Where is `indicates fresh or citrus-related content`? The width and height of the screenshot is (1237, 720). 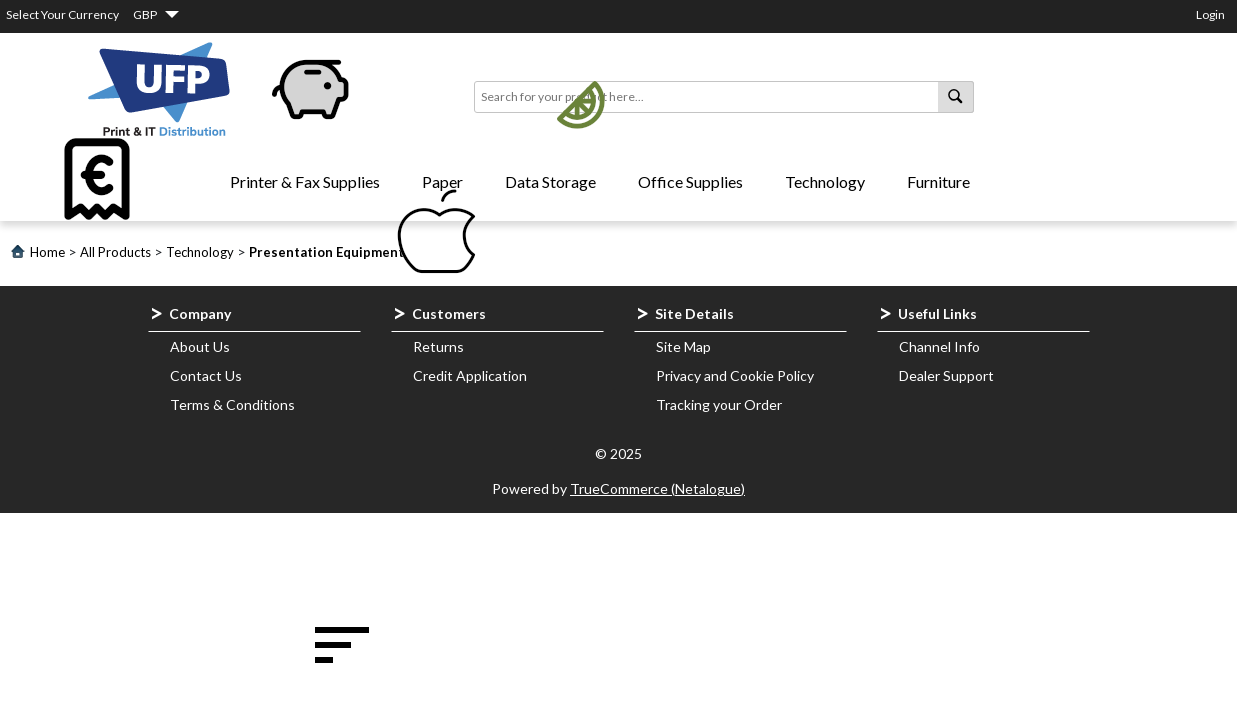 indicates fresh or citrus-related content is located at coordinates (581, 105).